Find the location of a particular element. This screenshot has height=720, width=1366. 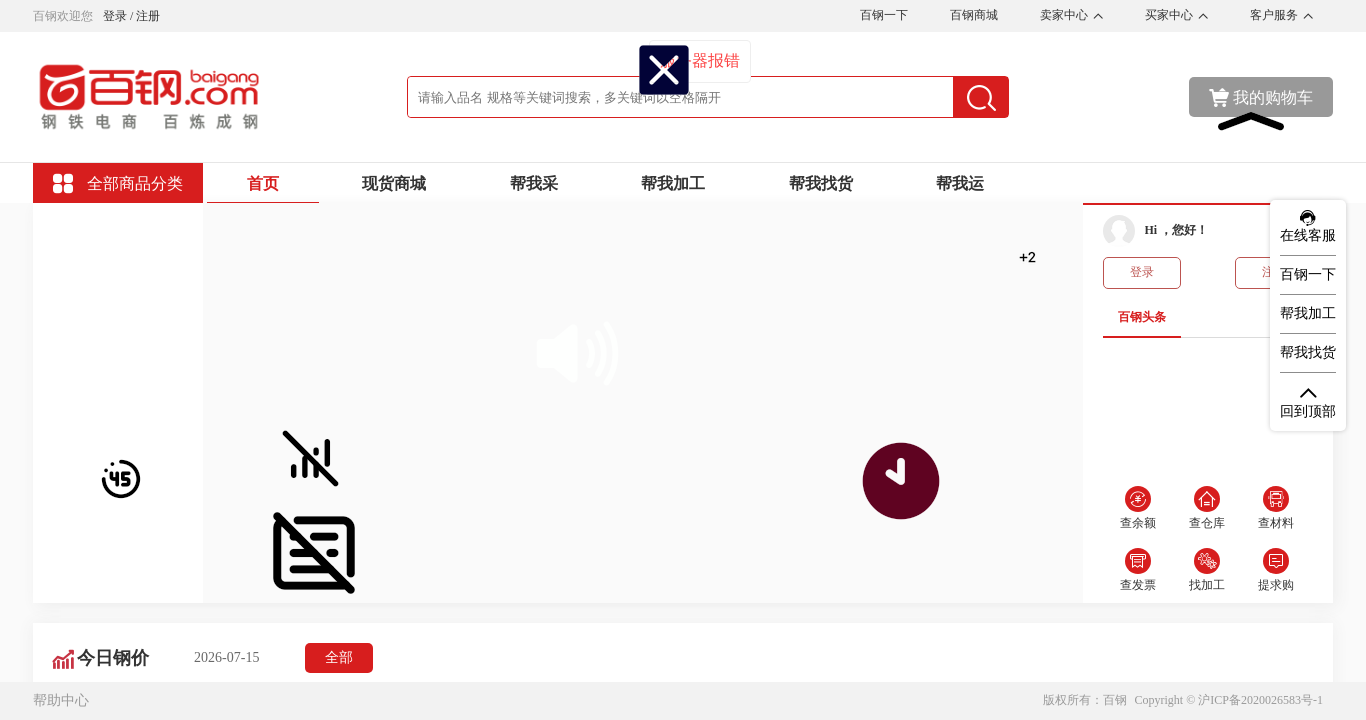

close or dismiss a window is located at coordinates (664, 70).